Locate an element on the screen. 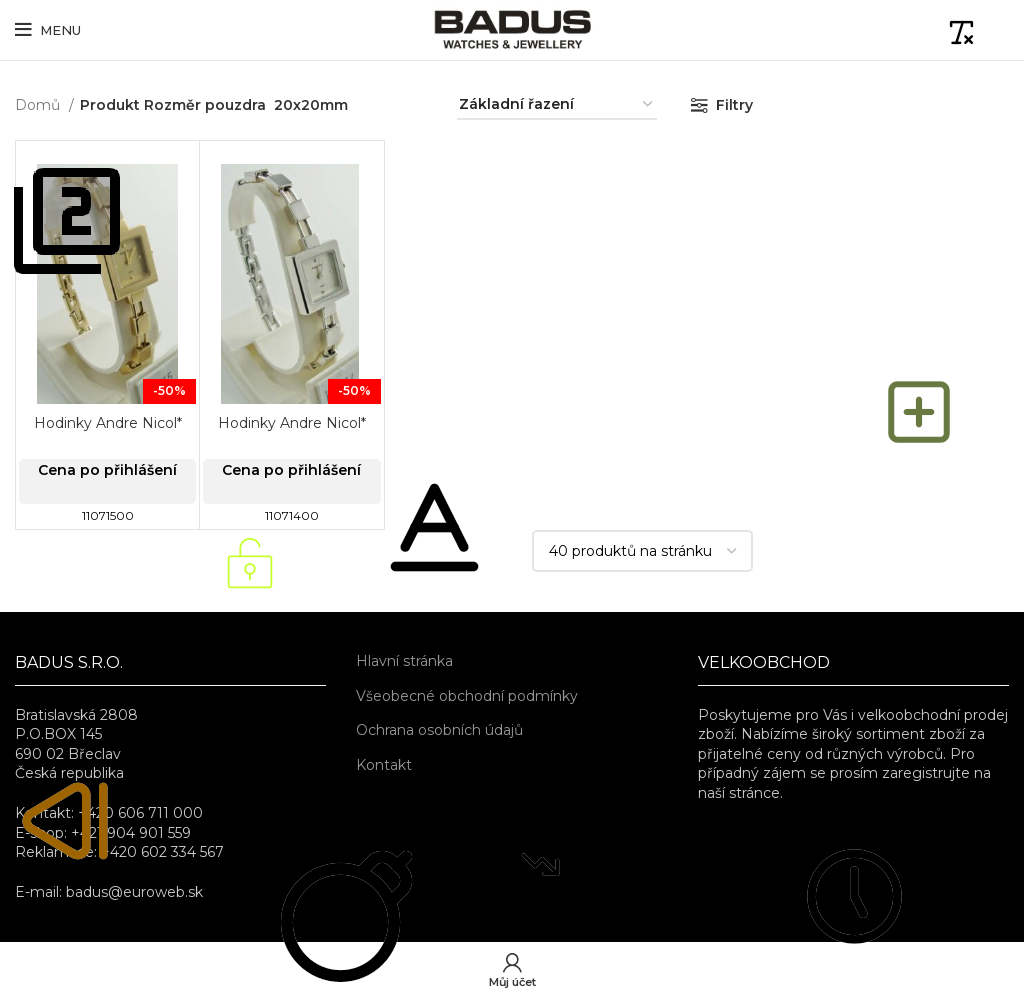 The height and width of the screenshot is (997, 1024). add a new item or entry is located at coordinates (919, 412).